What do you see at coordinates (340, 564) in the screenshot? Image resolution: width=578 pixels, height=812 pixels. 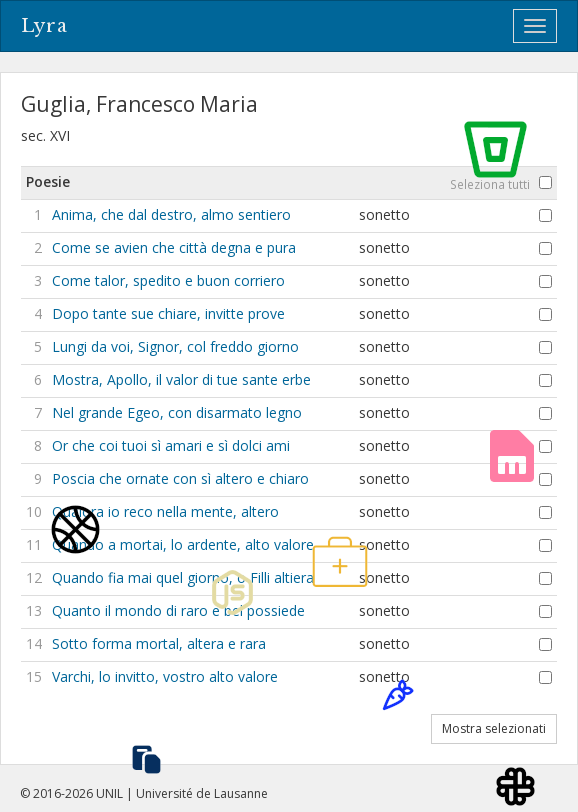 I see `access first aid or medical resources` at bounding box center [340, 564].